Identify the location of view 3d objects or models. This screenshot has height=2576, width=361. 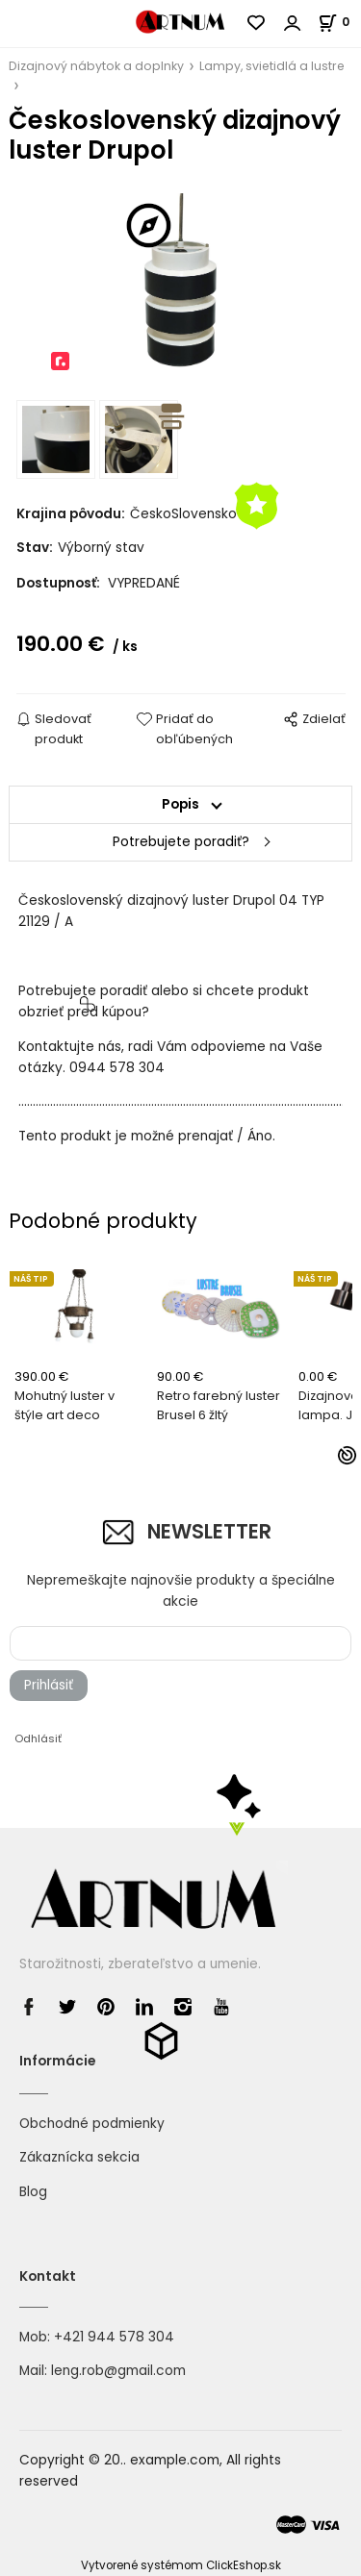
(161, 2040).